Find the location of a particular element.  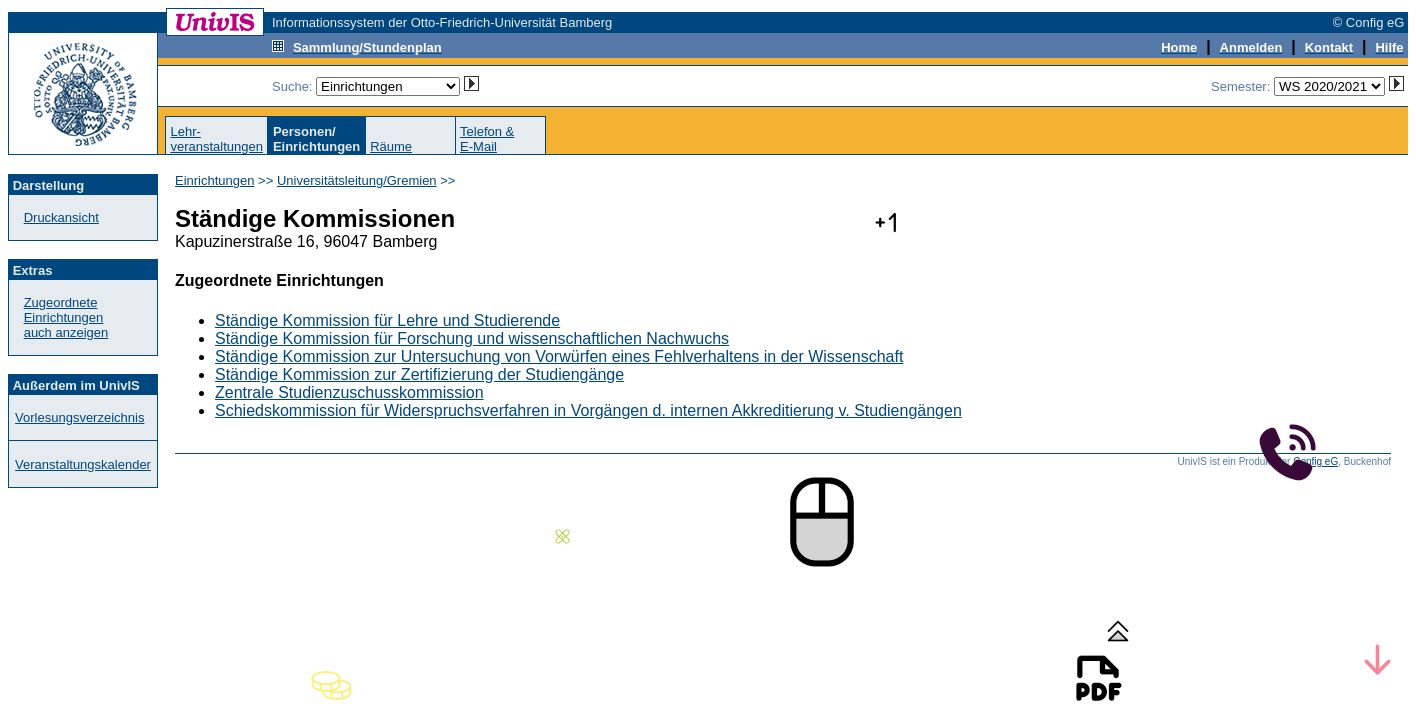

download a file or content is located at coordinates (1377, 659).